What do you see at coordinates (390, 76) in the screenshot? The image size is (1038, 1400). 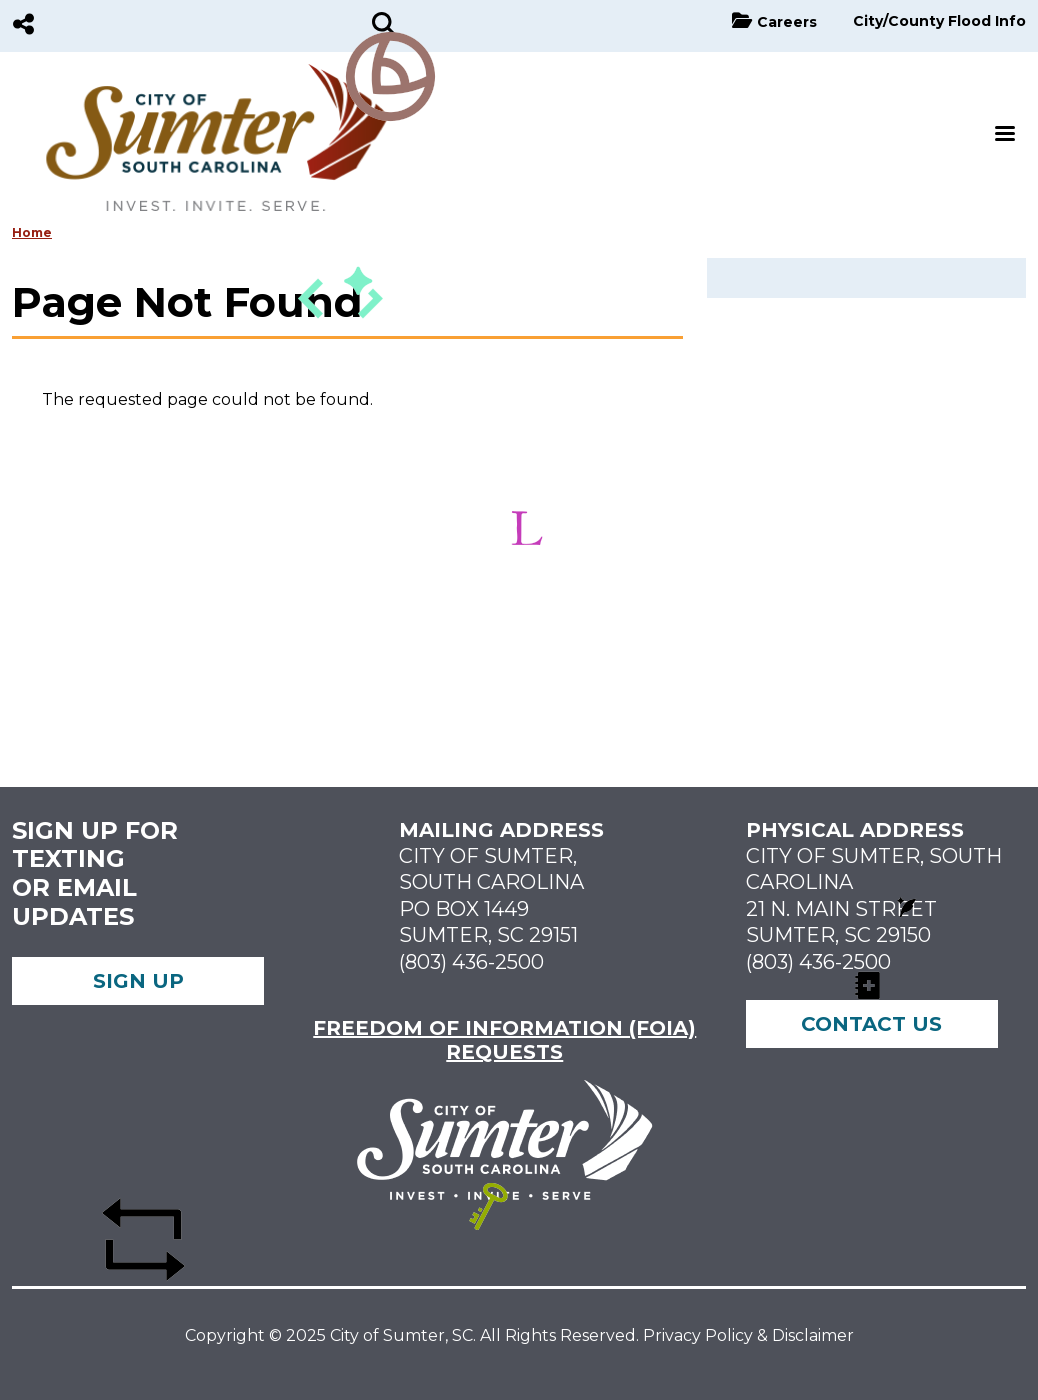 I see `CoreOS logo` at bounding box center [390, 76].